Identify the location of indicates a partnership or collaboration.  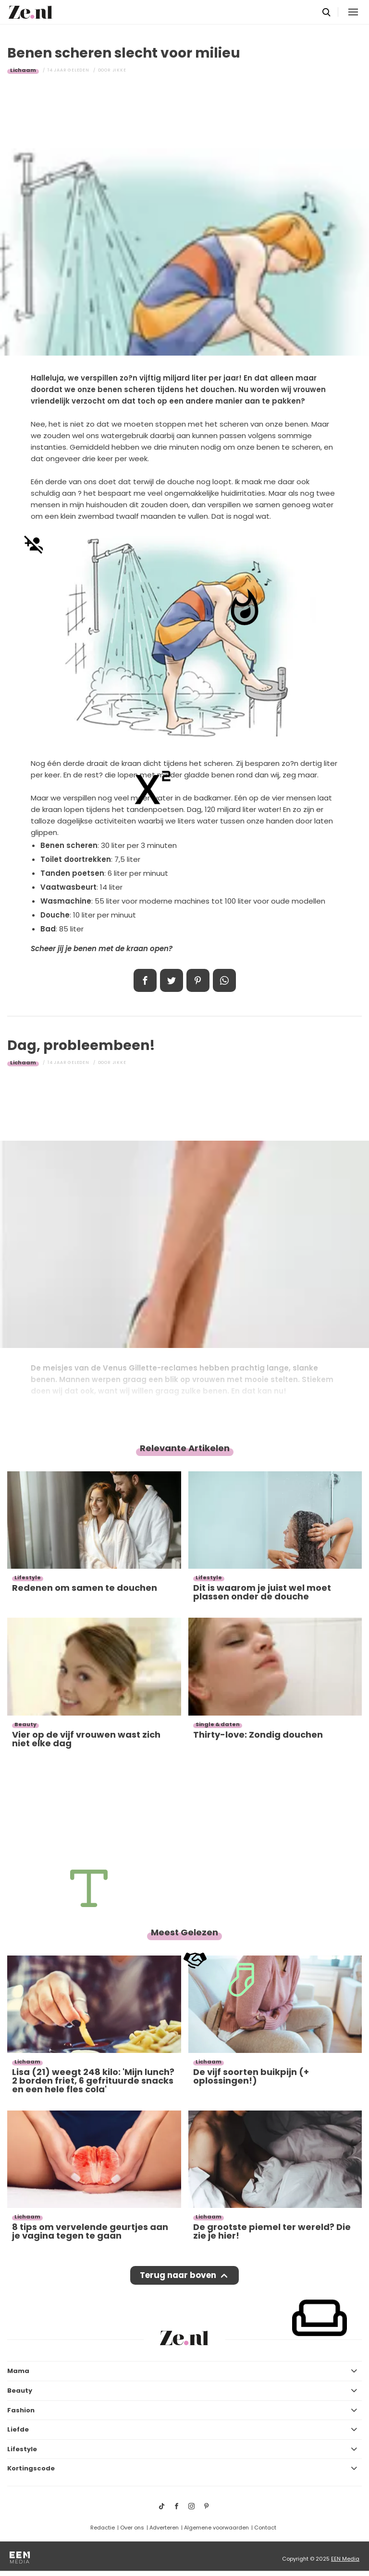
(195, 1960).